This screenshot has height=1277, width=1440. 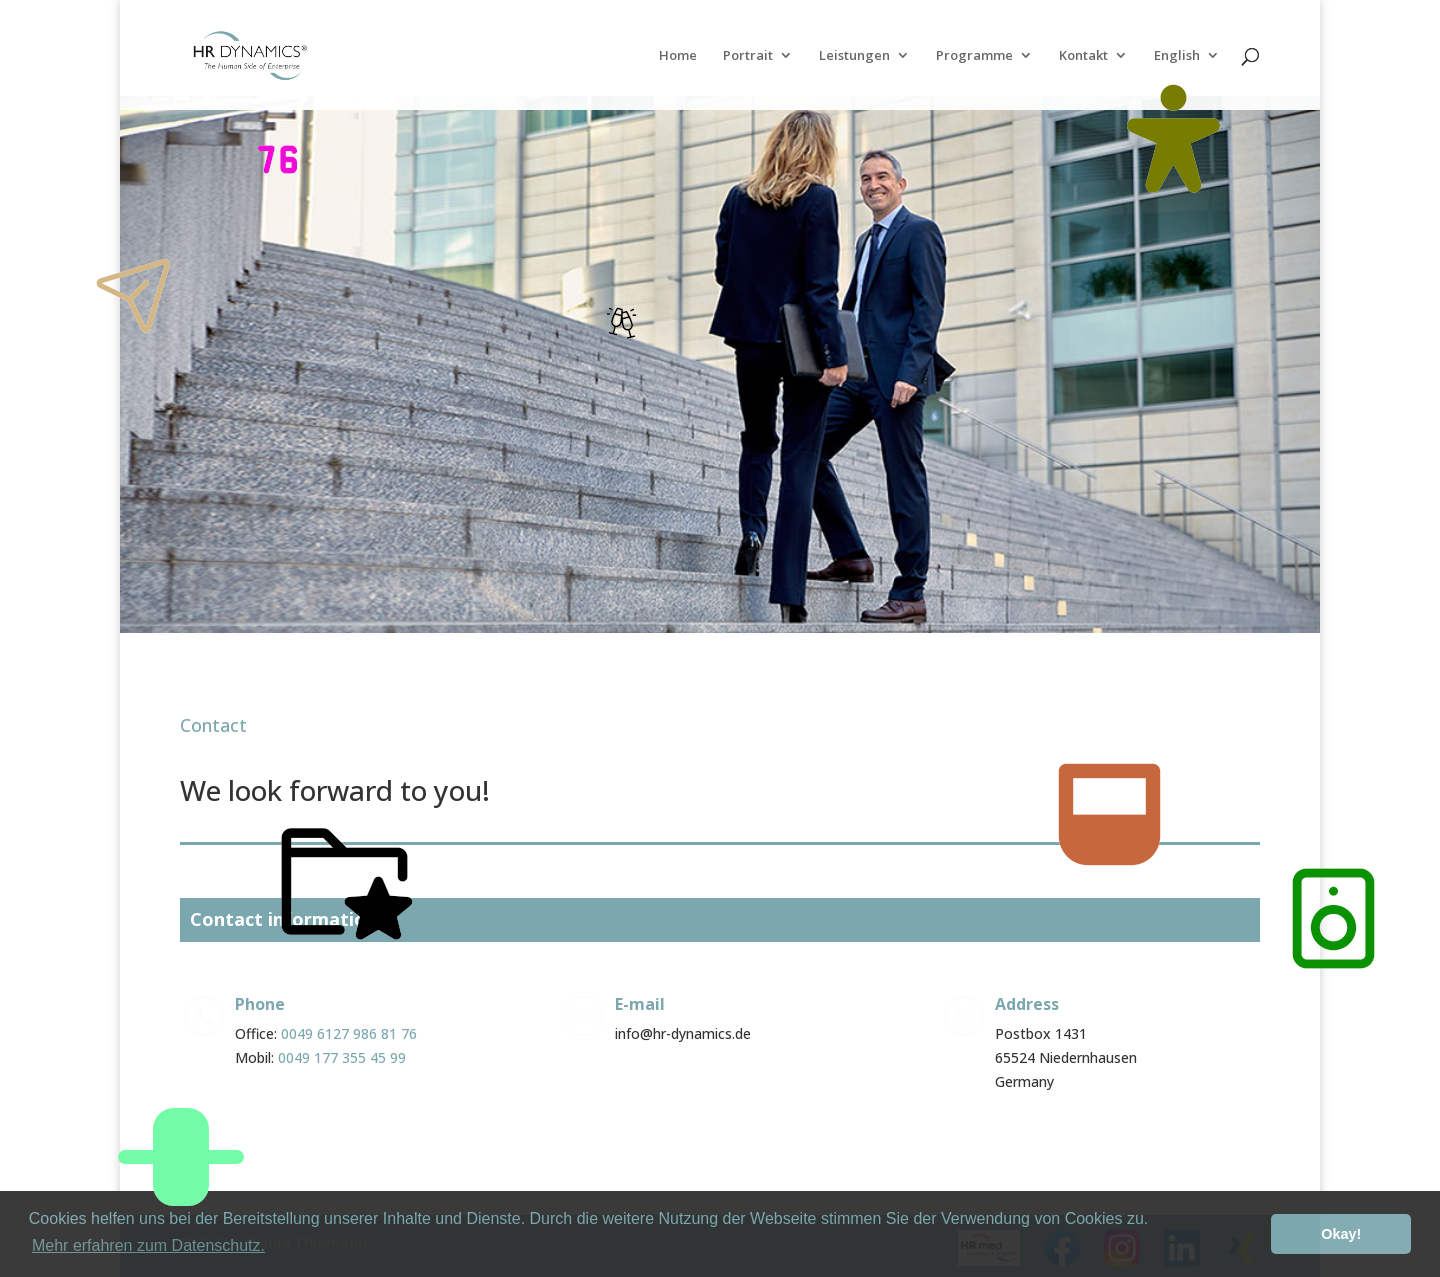 I want to click on view drink or beverage options, so click(x=1109, y=814).